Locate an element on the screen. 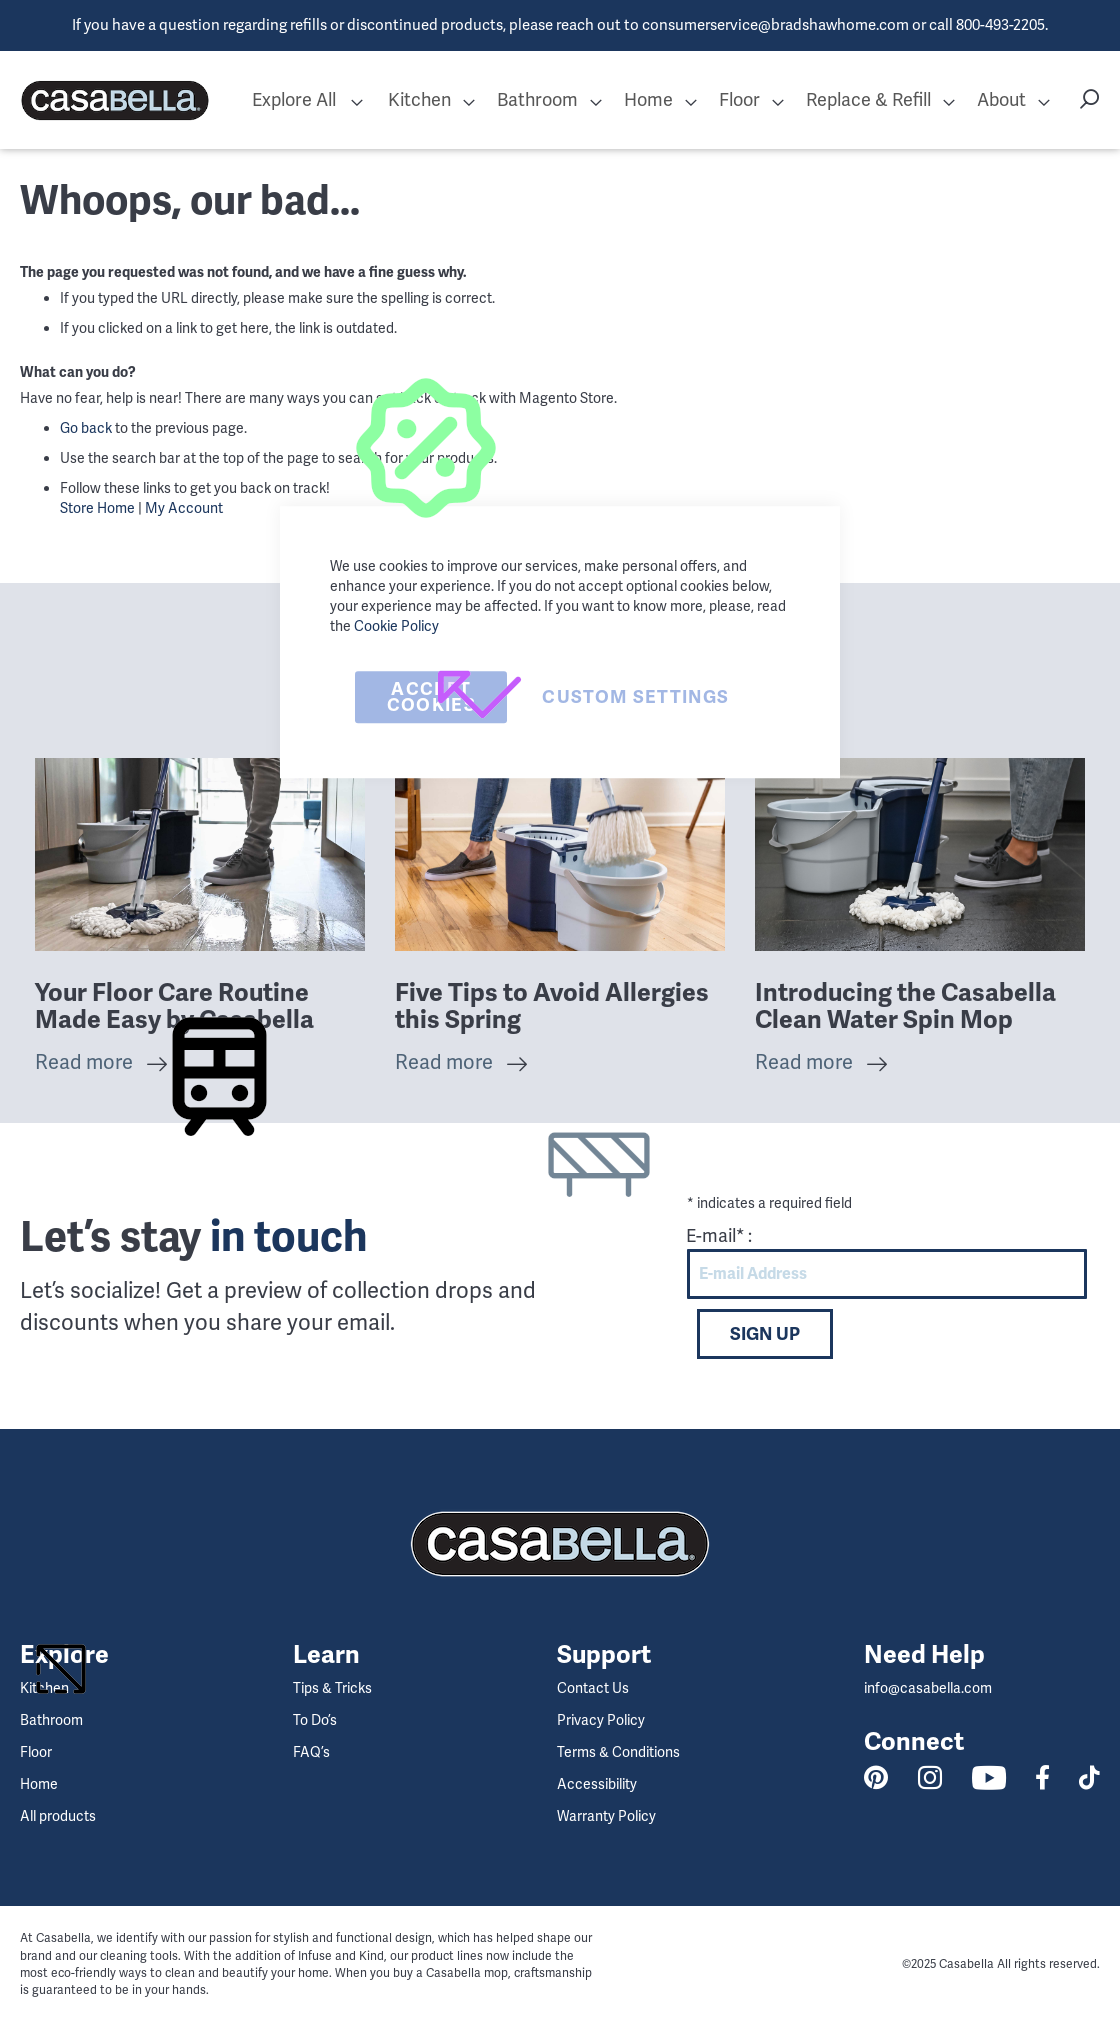  access train schedules or railway information is located at coordinates (219, 1072).